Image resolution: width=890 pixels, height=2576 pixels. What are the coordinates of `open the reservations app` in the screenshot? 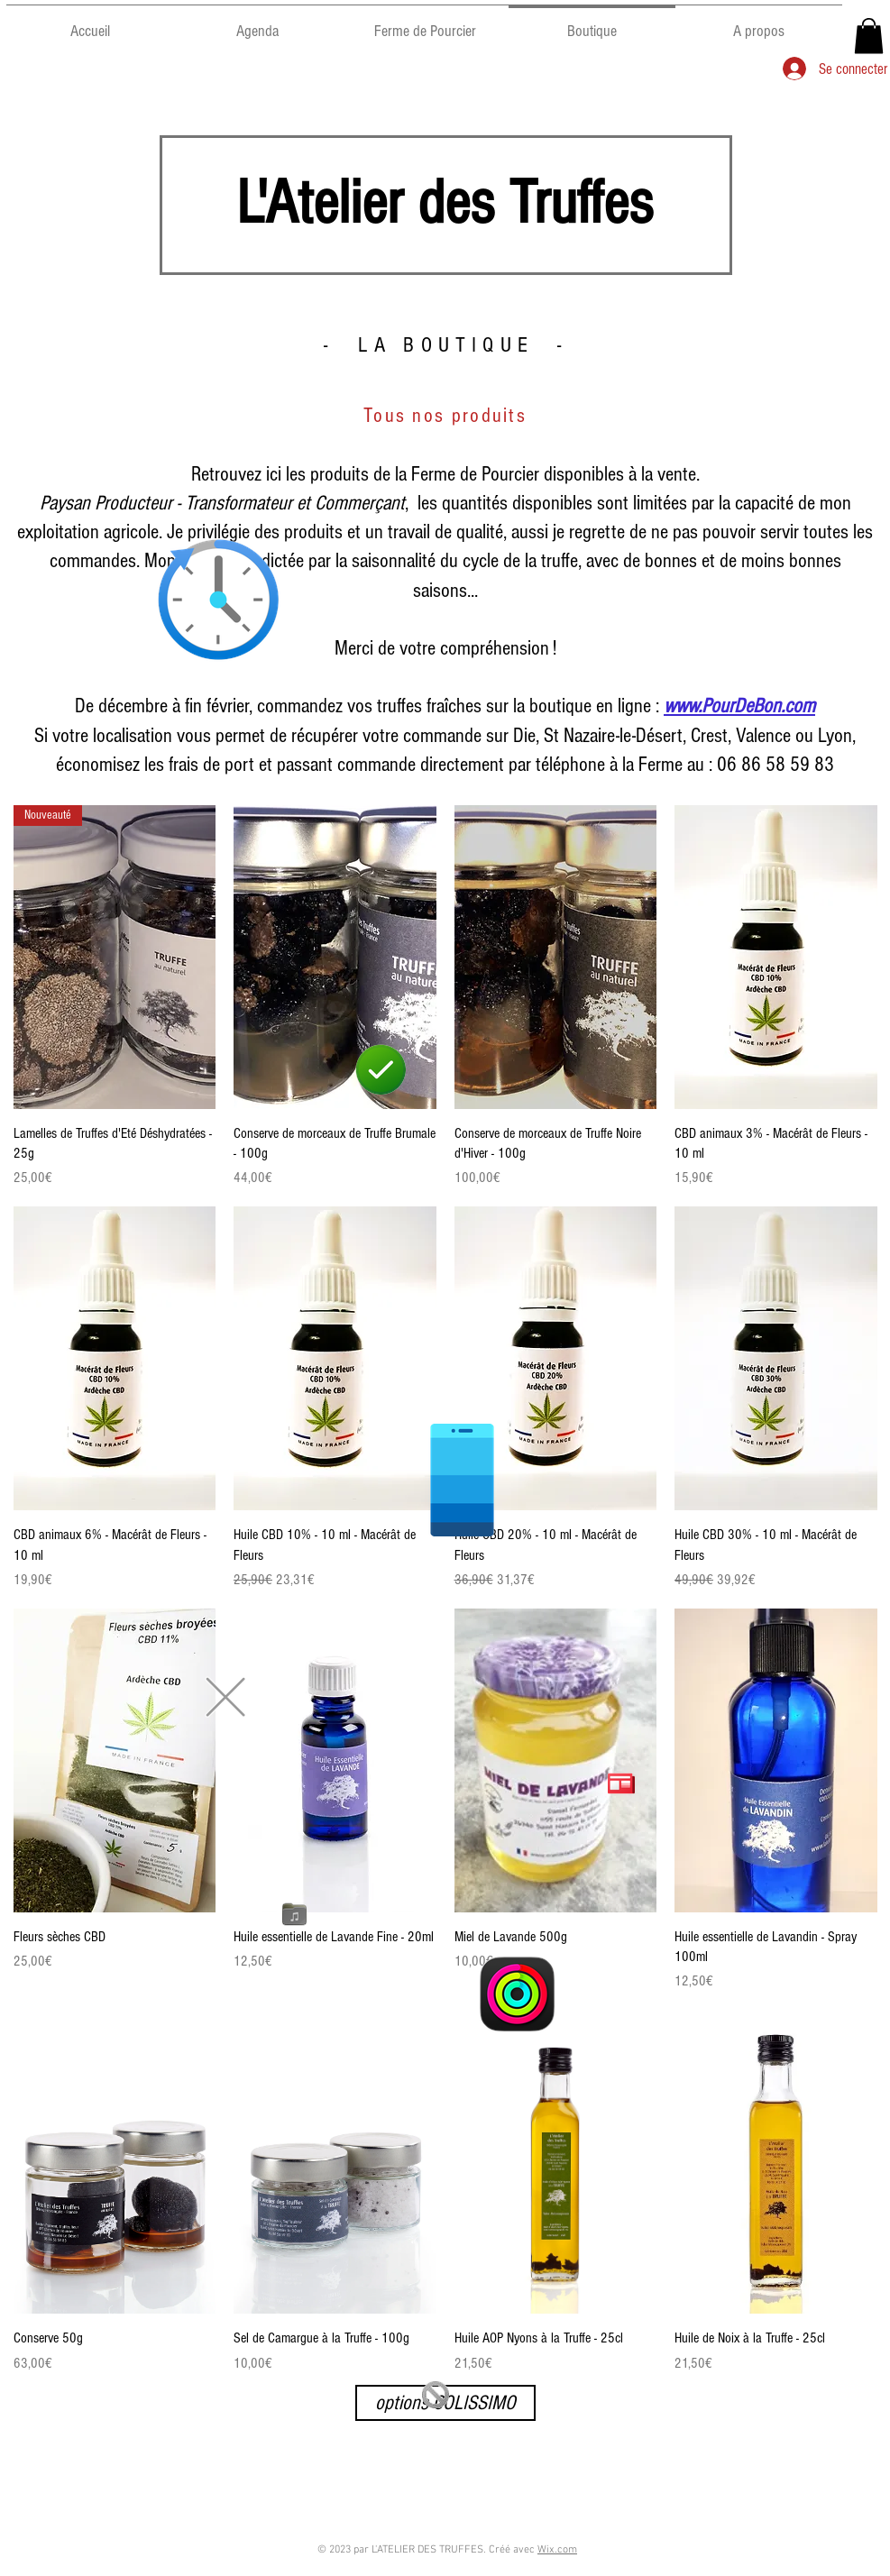 It's located at (219, 599).